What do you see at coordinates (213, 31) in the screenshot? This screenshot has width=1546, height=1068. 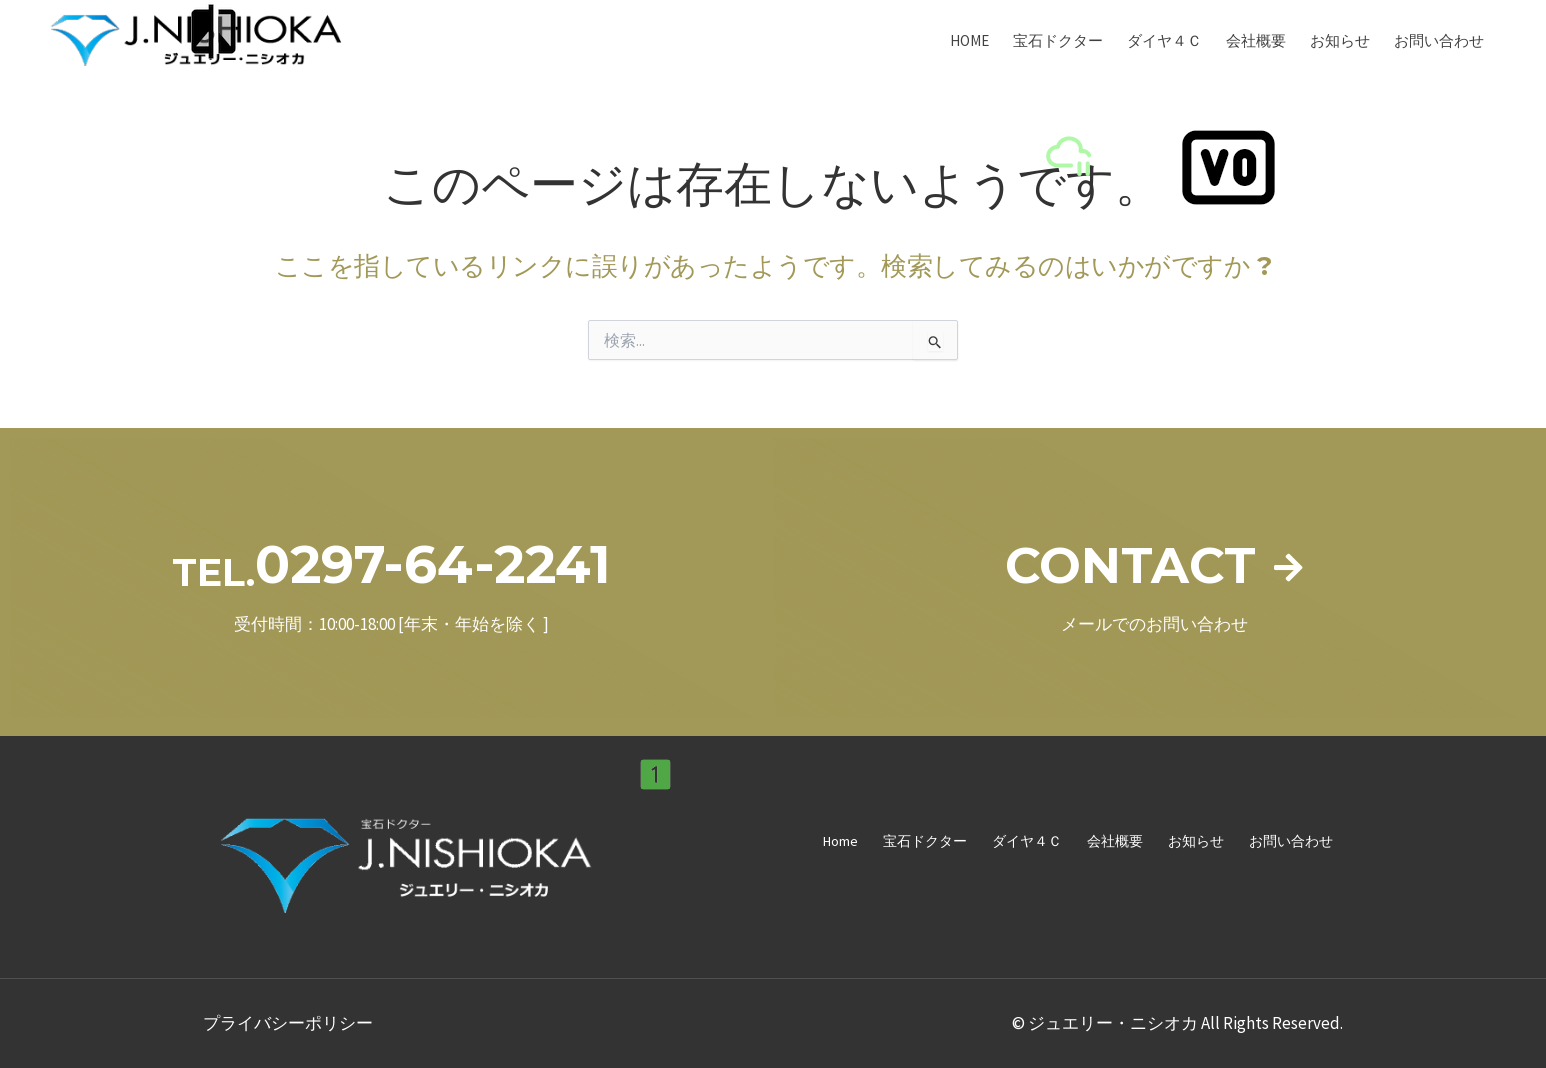 I see `compare two images side by side` at bounding box center [213, 31].